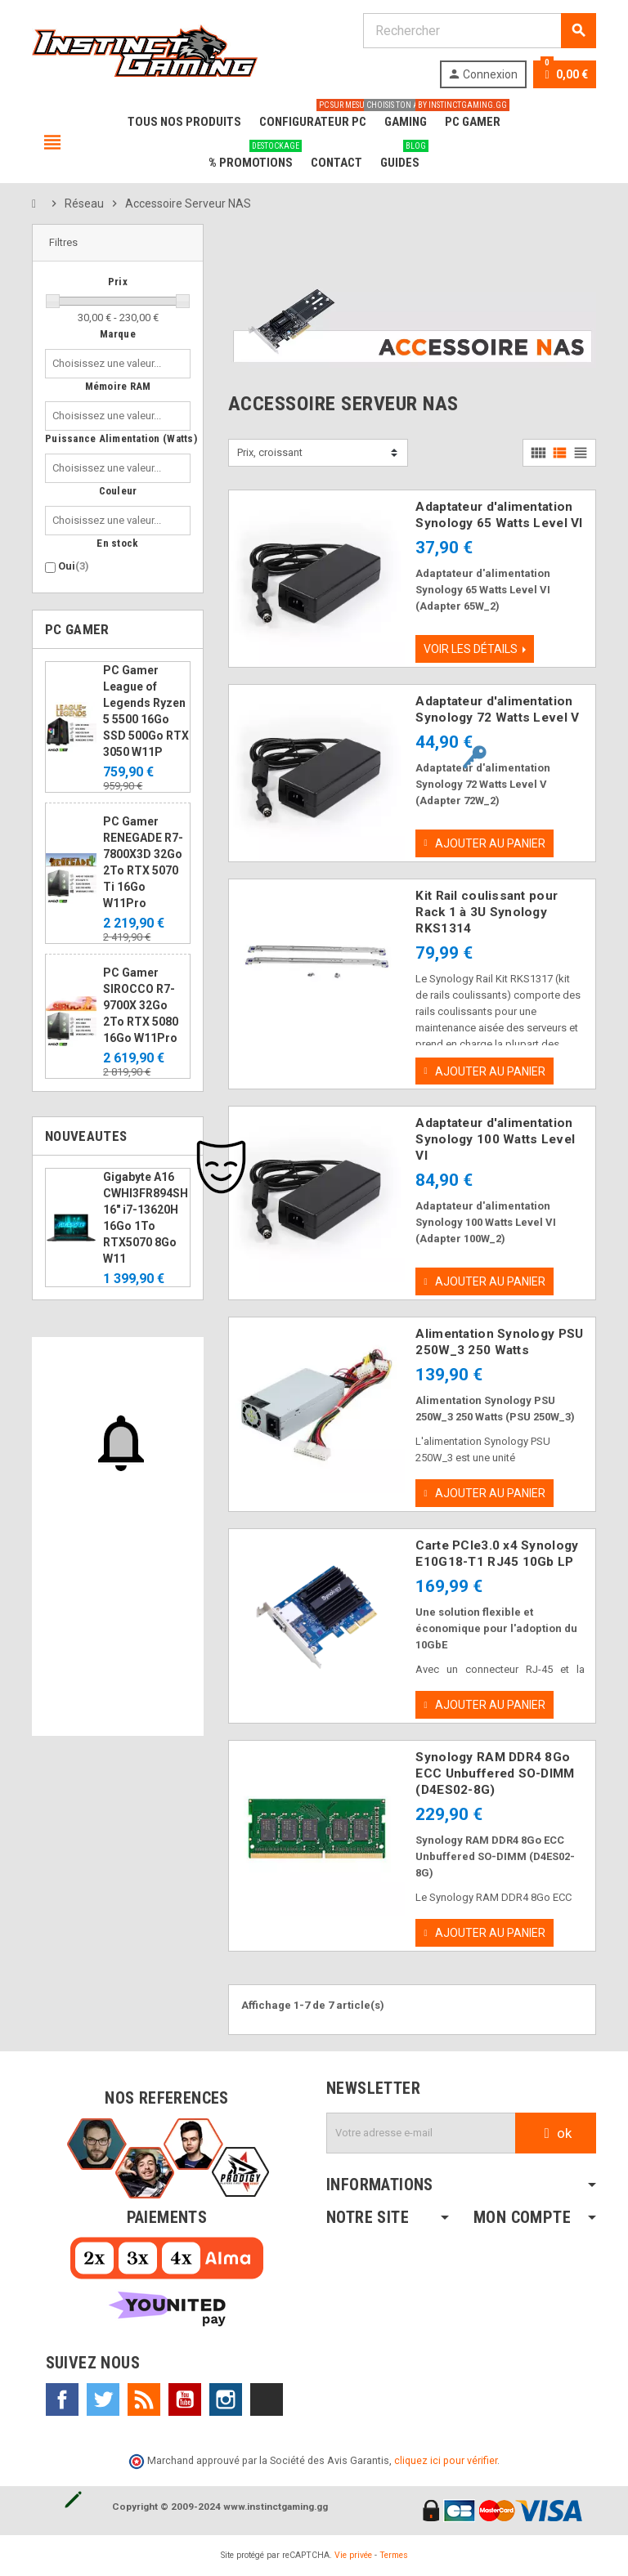 Image resolution: width=628 pixels, height=2576 pixels. Describe the element at coordinates (474, 757) in the screenshot. I see `access security or password settings` at that location.